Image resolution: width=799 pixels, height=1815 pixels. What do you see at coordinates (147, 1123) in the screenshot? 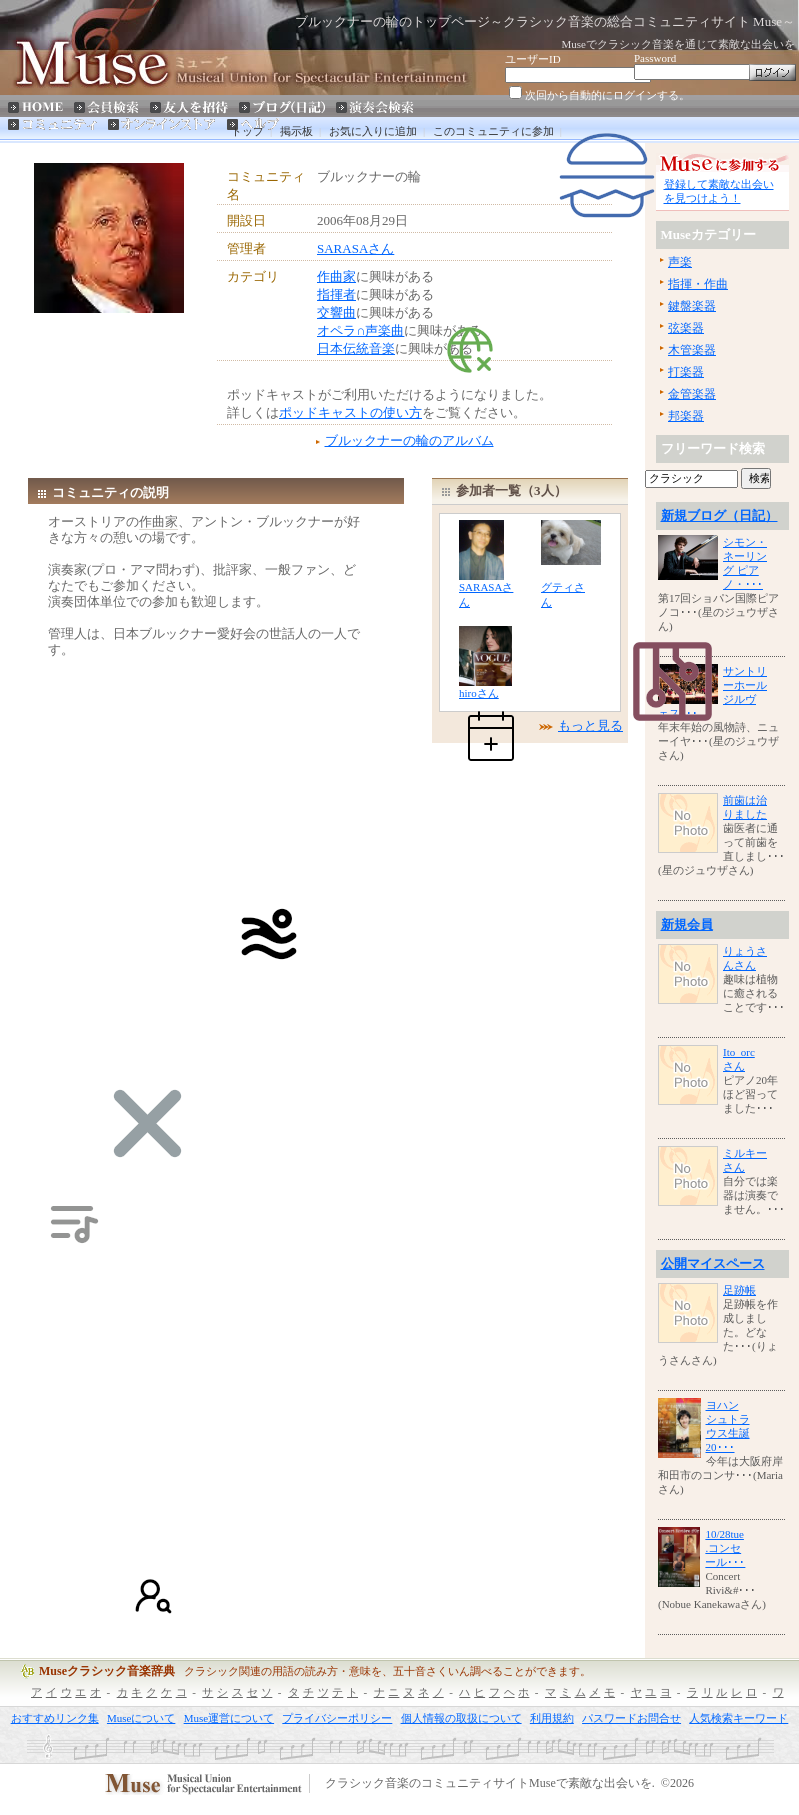
I see `close or dismiss a dialog` at bounding box center [147, 1123].